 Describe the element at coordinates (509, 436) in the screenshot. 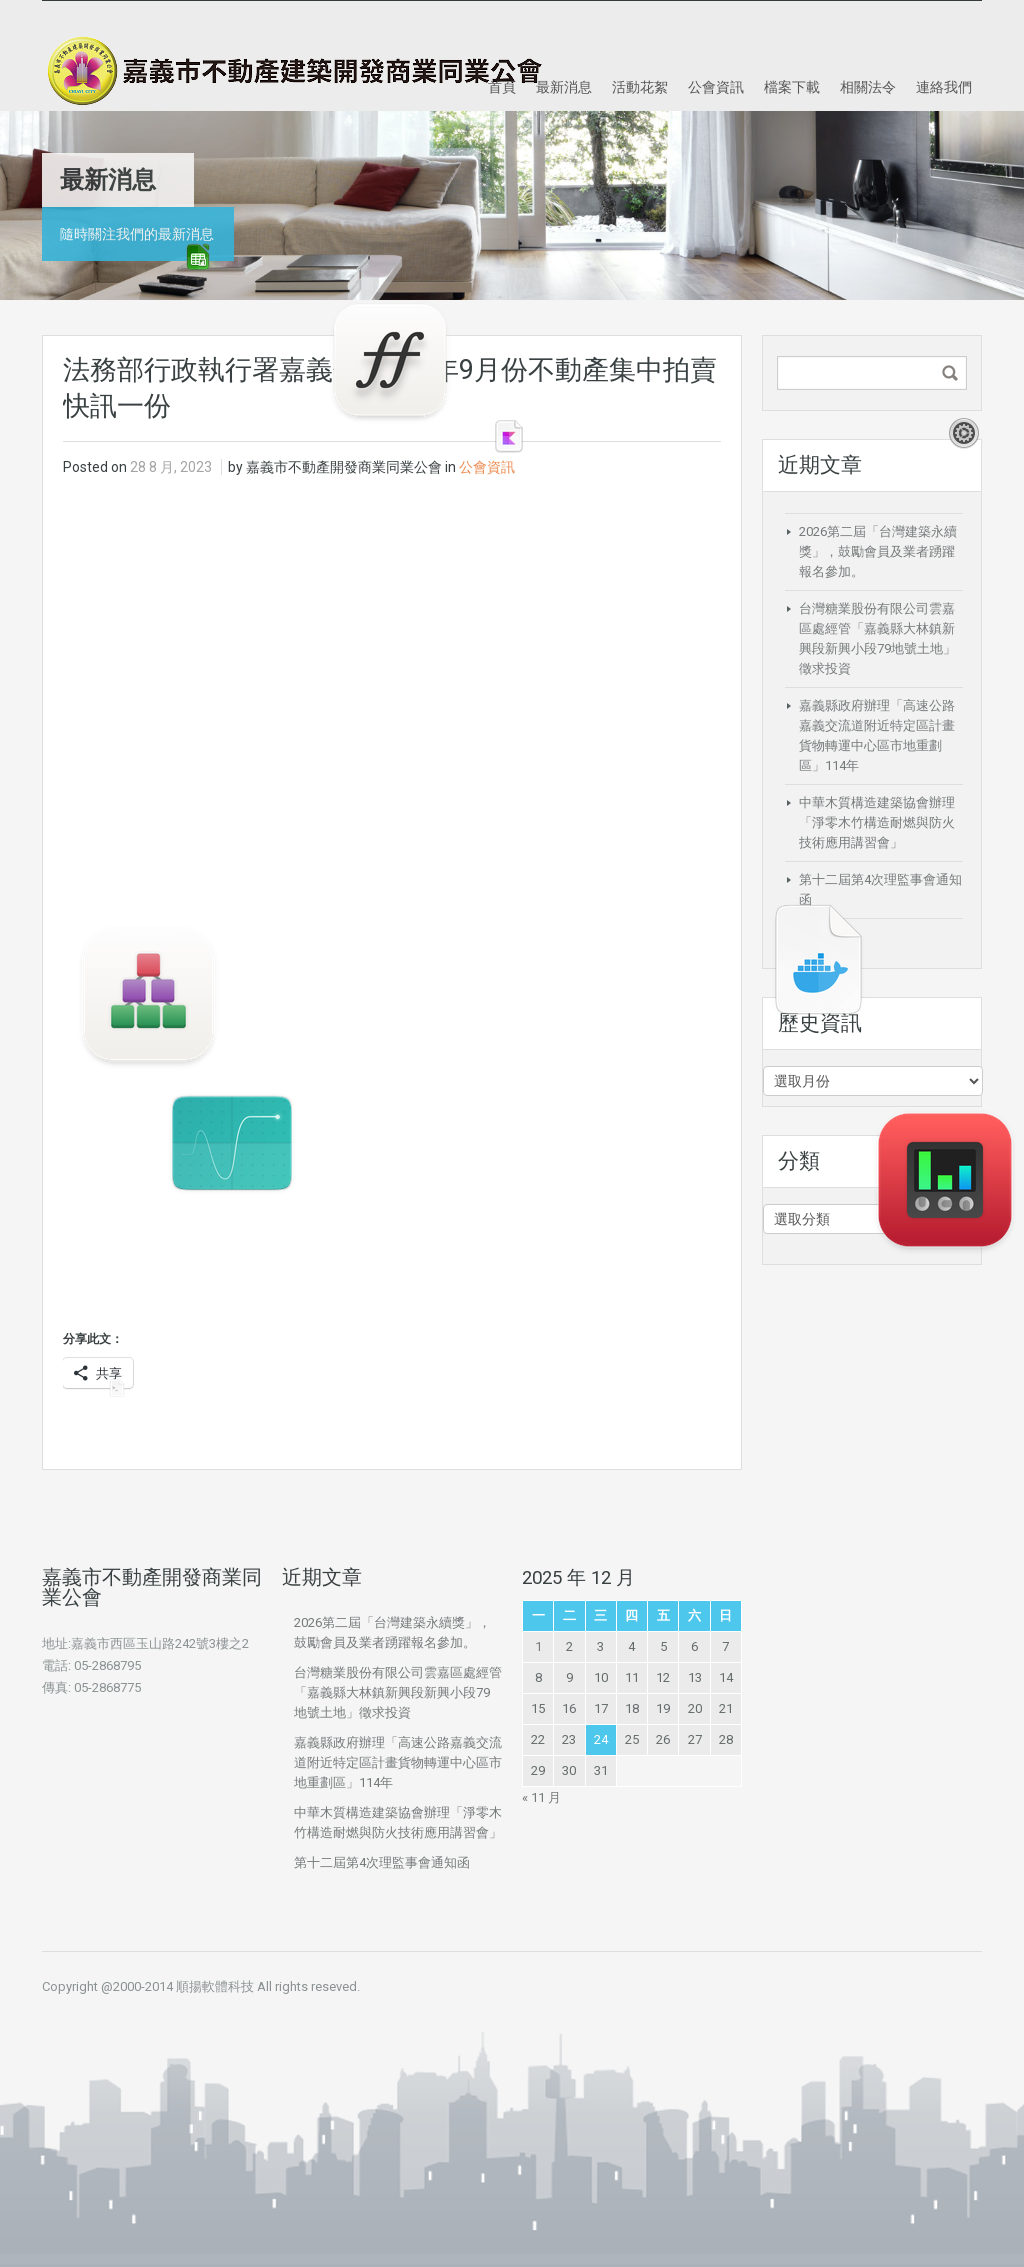

I see `a kotlin source code file` at that location.